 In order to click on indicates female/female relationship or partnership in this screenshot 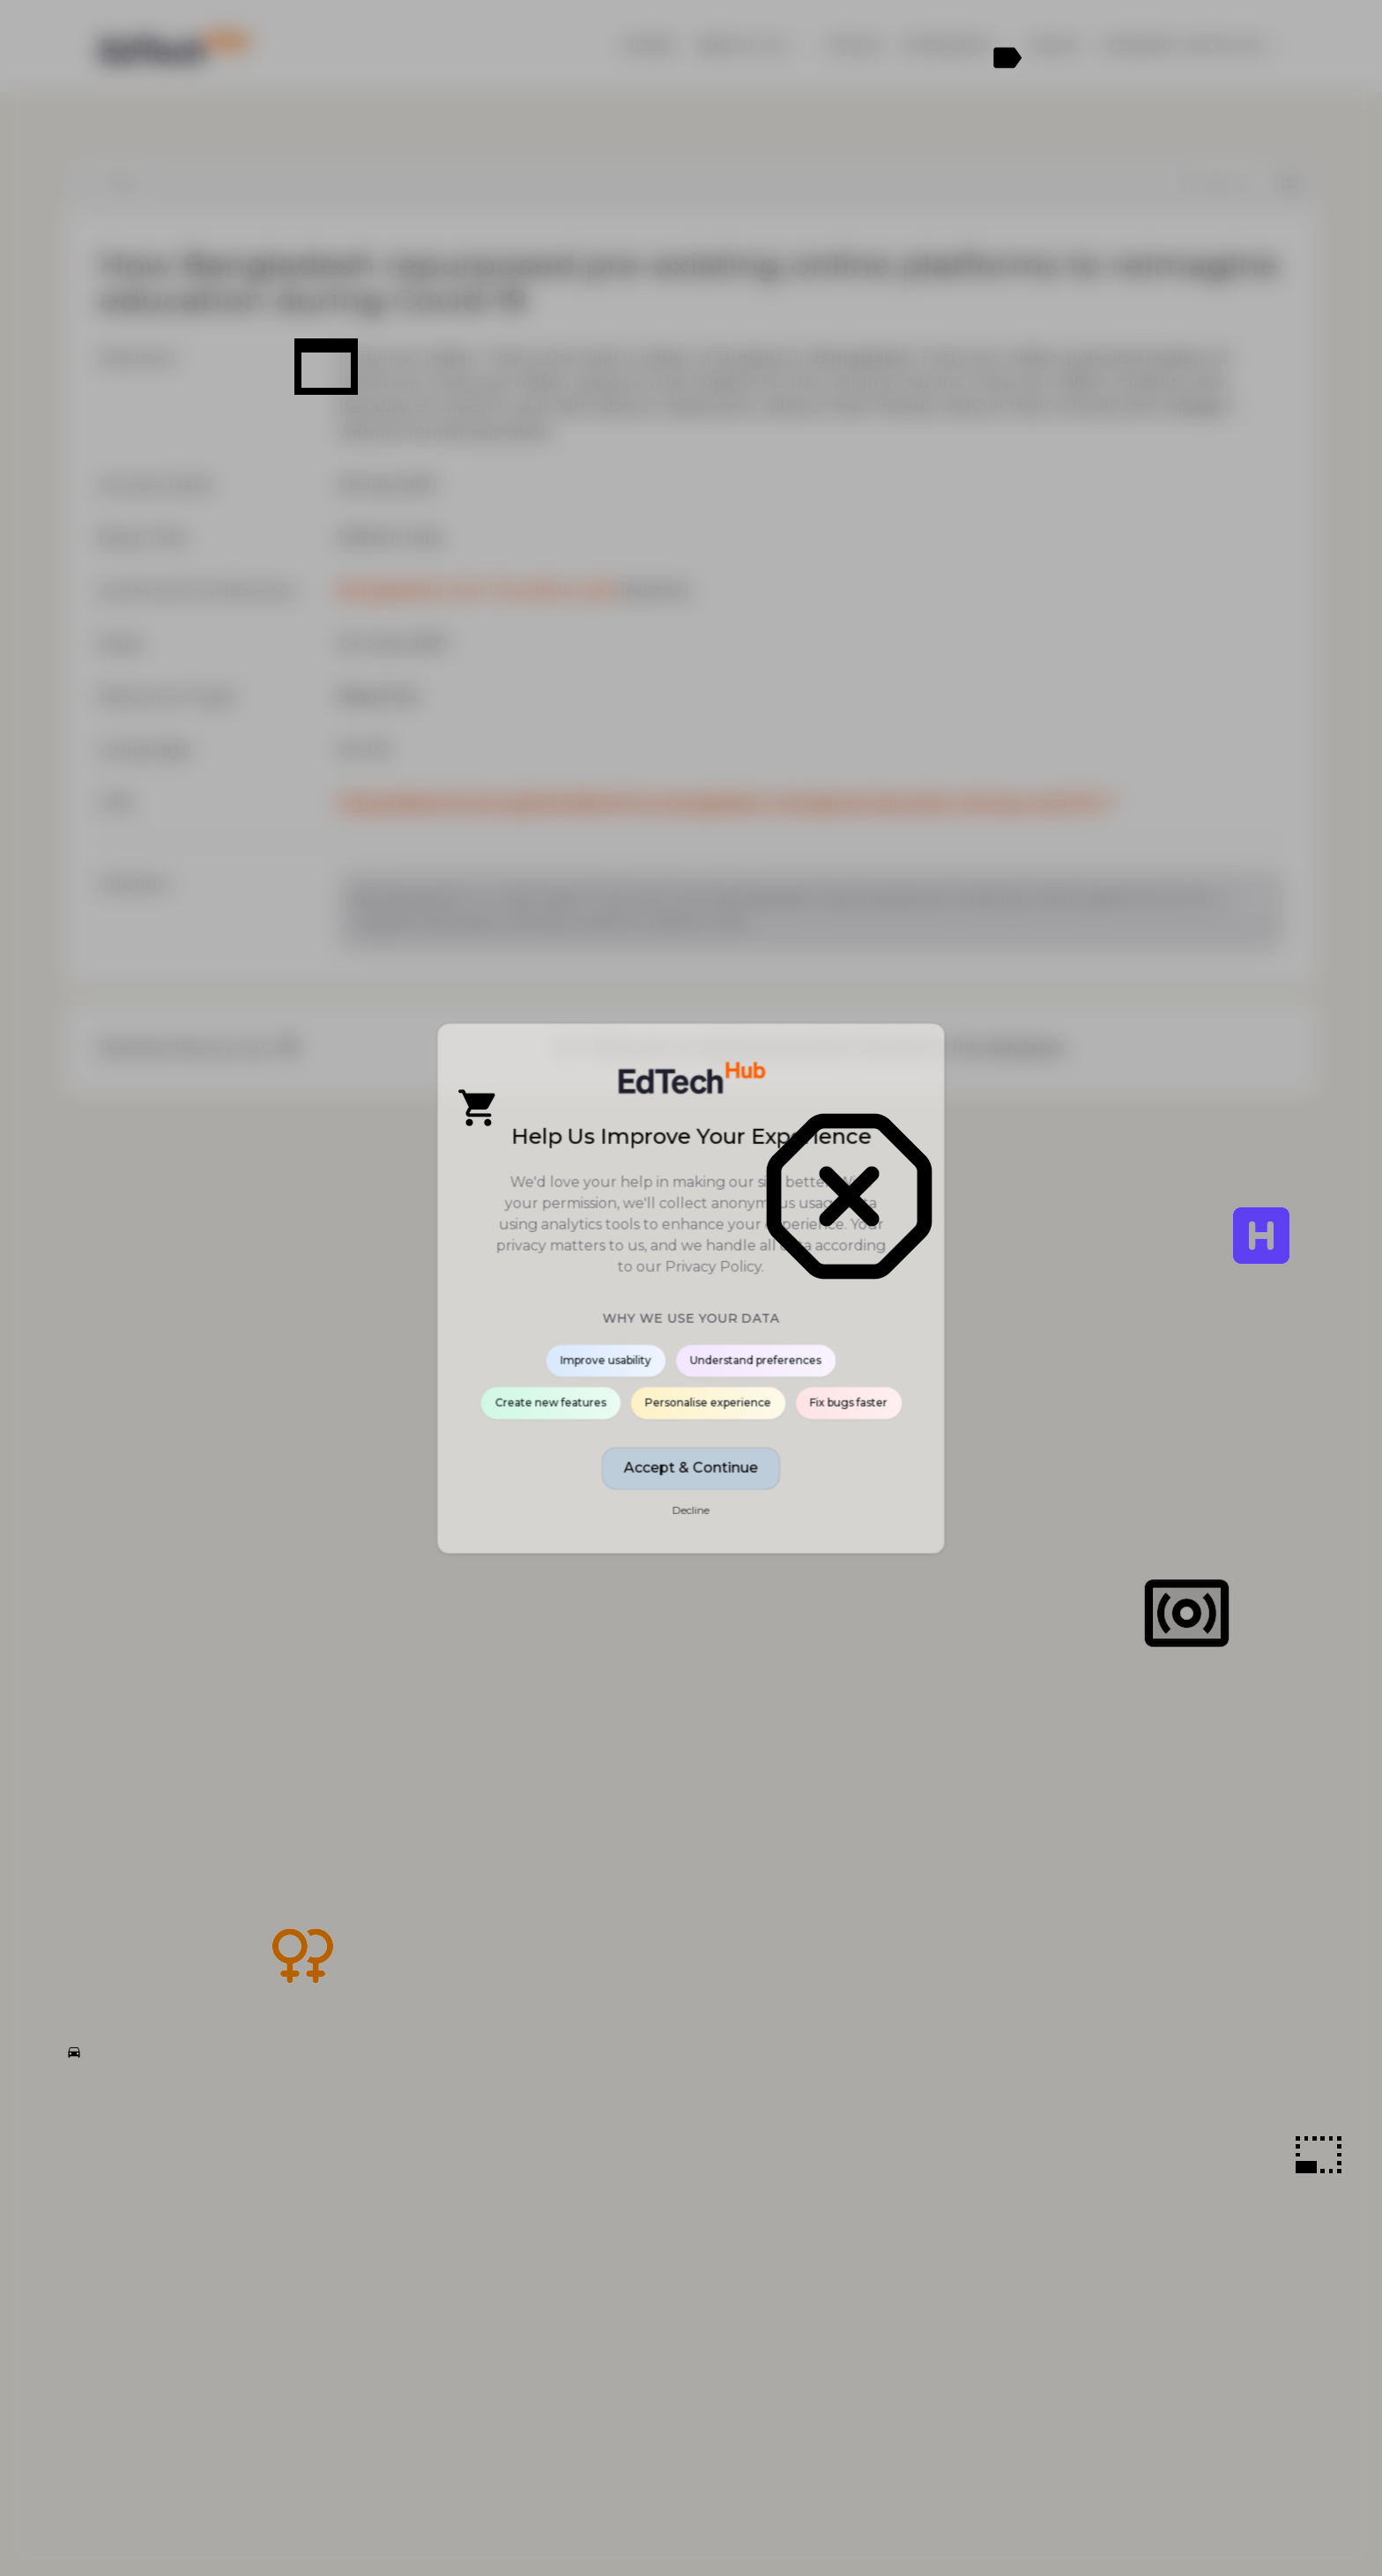, I will do `click(302, 1954)`.